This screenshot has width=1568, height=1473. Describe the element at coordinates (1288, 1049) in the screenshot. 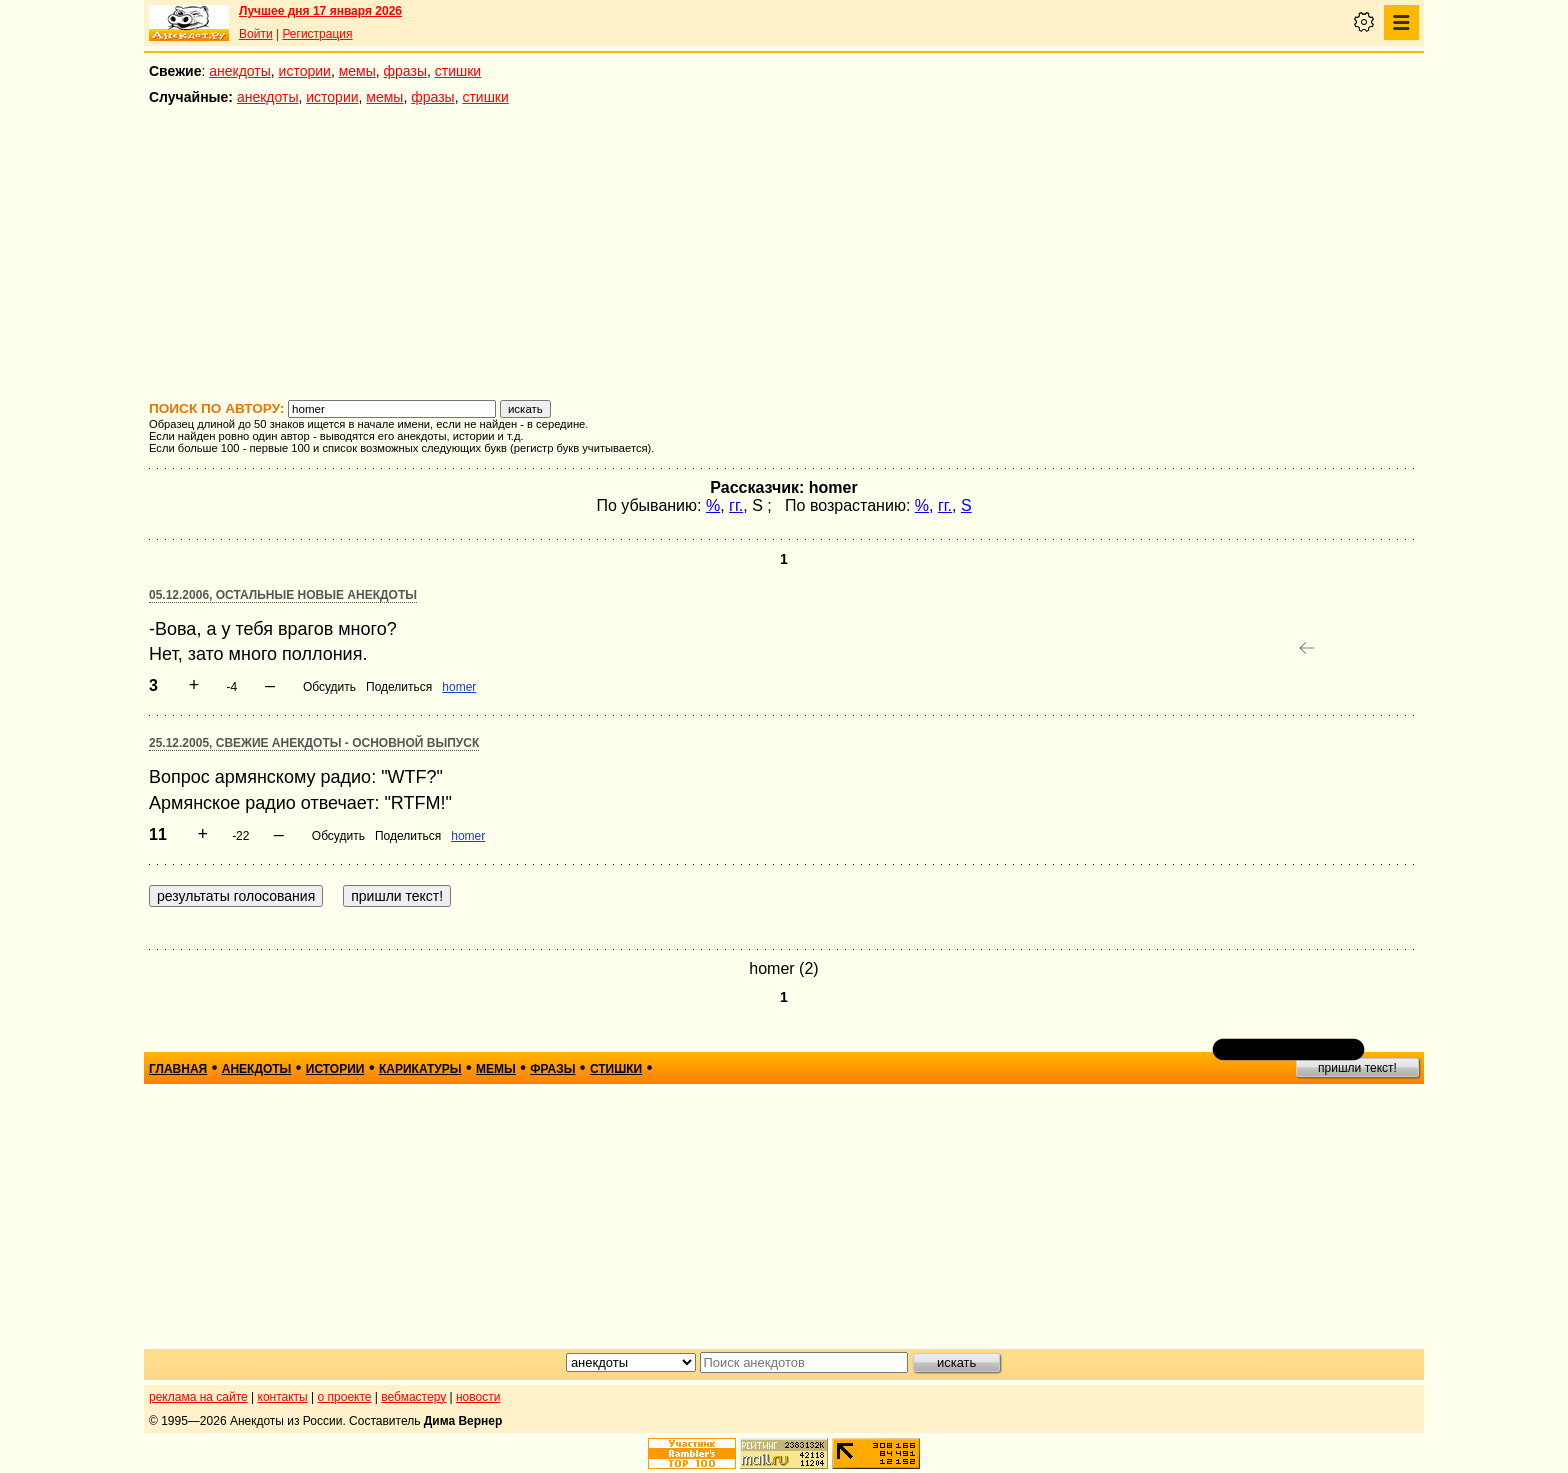

I see `remove an item from a list or cart` at that location.